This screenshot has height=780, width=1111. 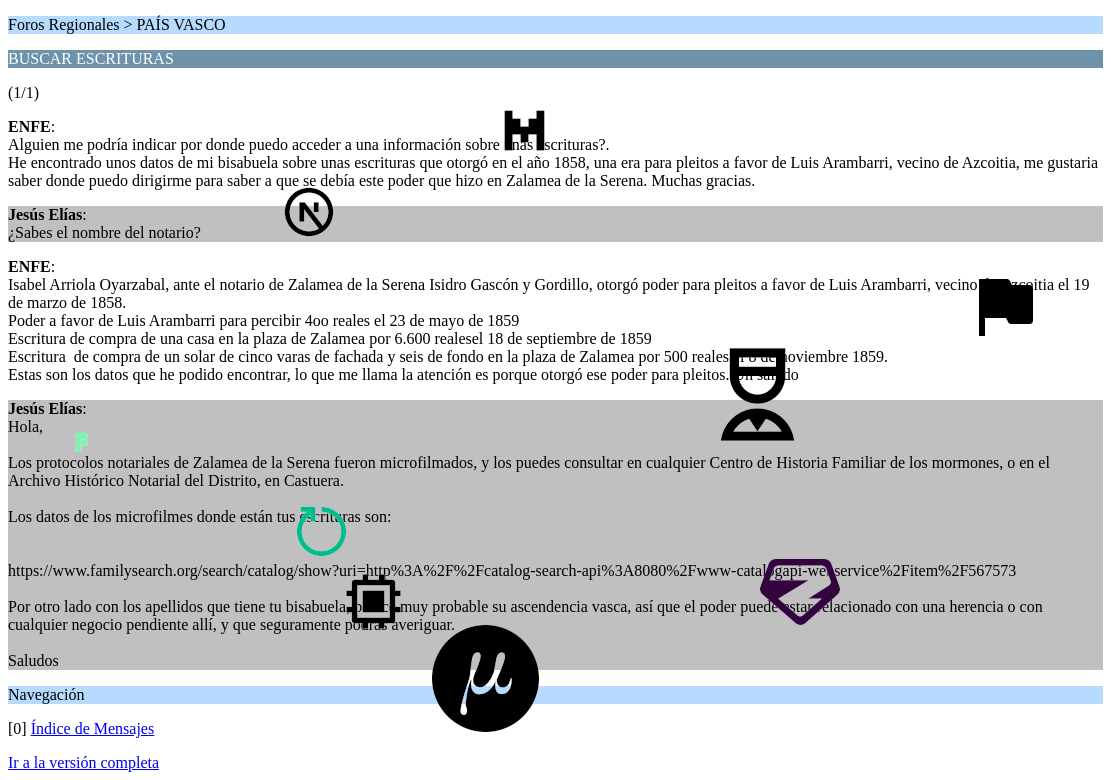 I want to click on view CPU or processor information, so click(x=373, y=601).